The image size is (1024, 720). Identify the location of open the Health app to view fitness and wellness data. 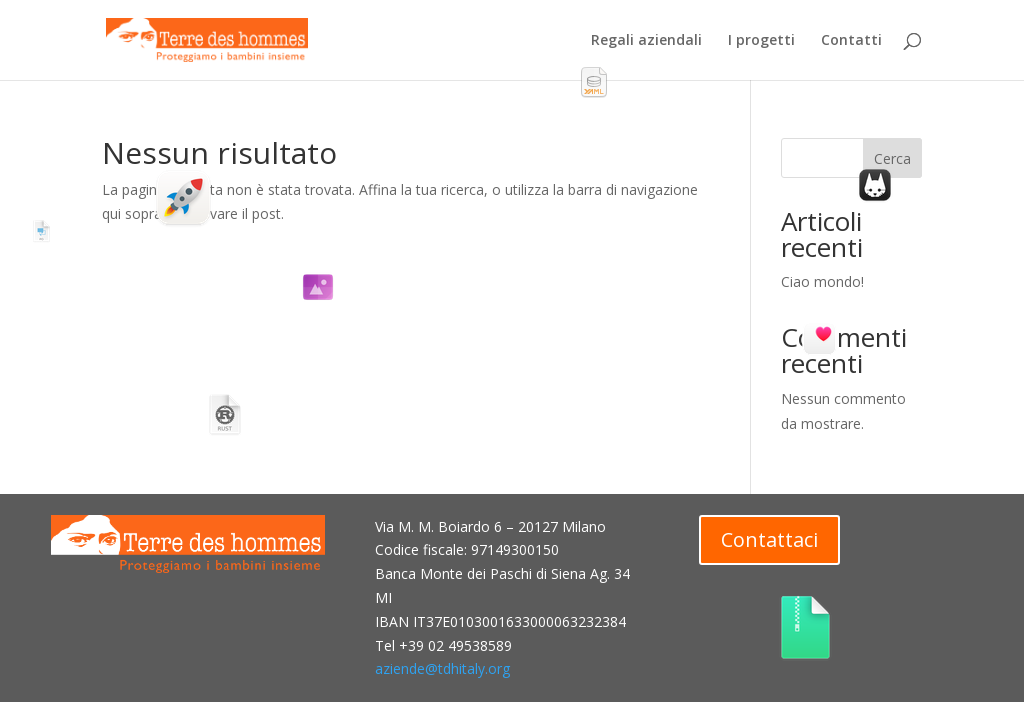
(819, 338).